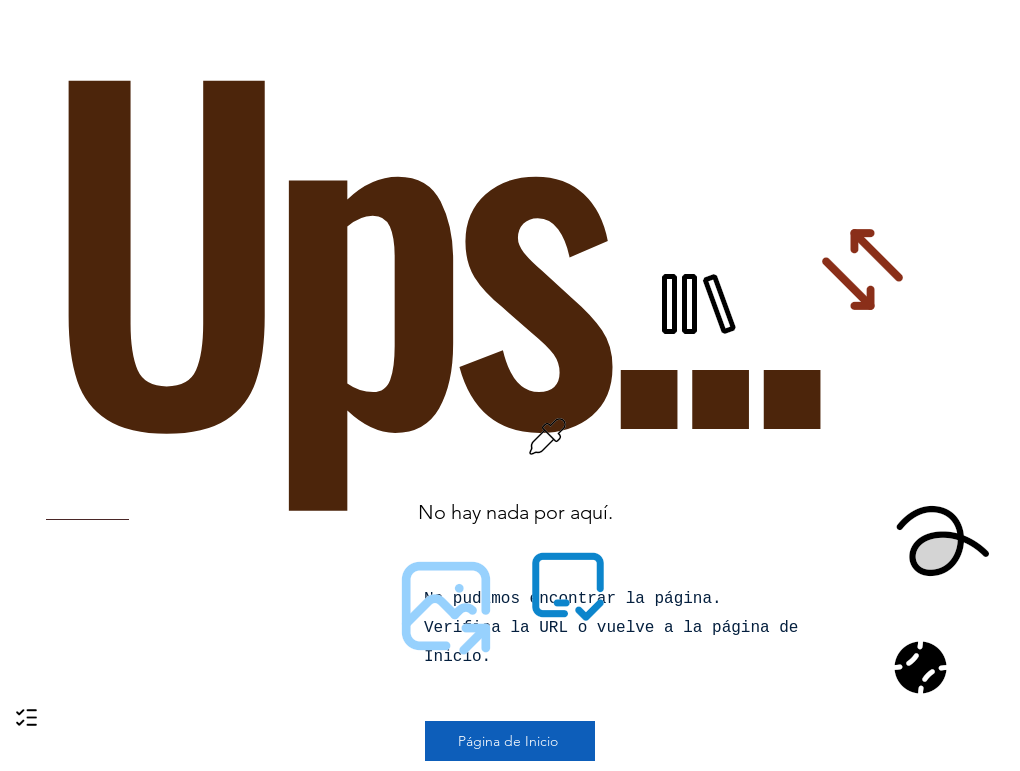  I want to click on pick a color from the screen, so click(547, 436).